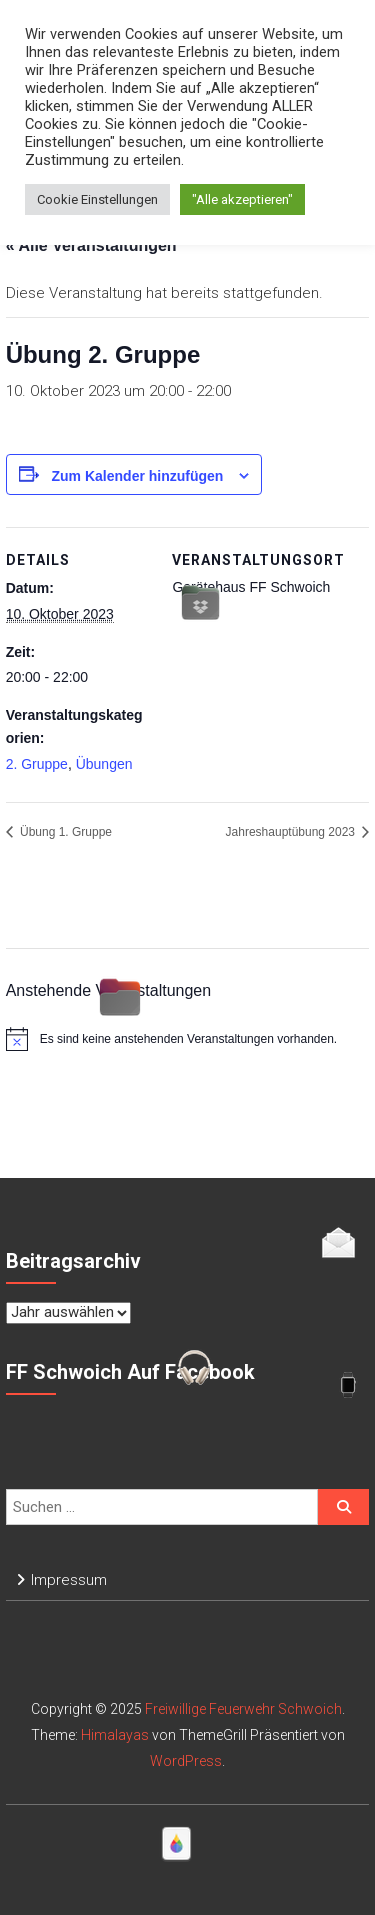 Image resolution: width=375 pixels, height=1915 pixels. I want to click on apple watch device in connected devices list, so click(348, 1385).